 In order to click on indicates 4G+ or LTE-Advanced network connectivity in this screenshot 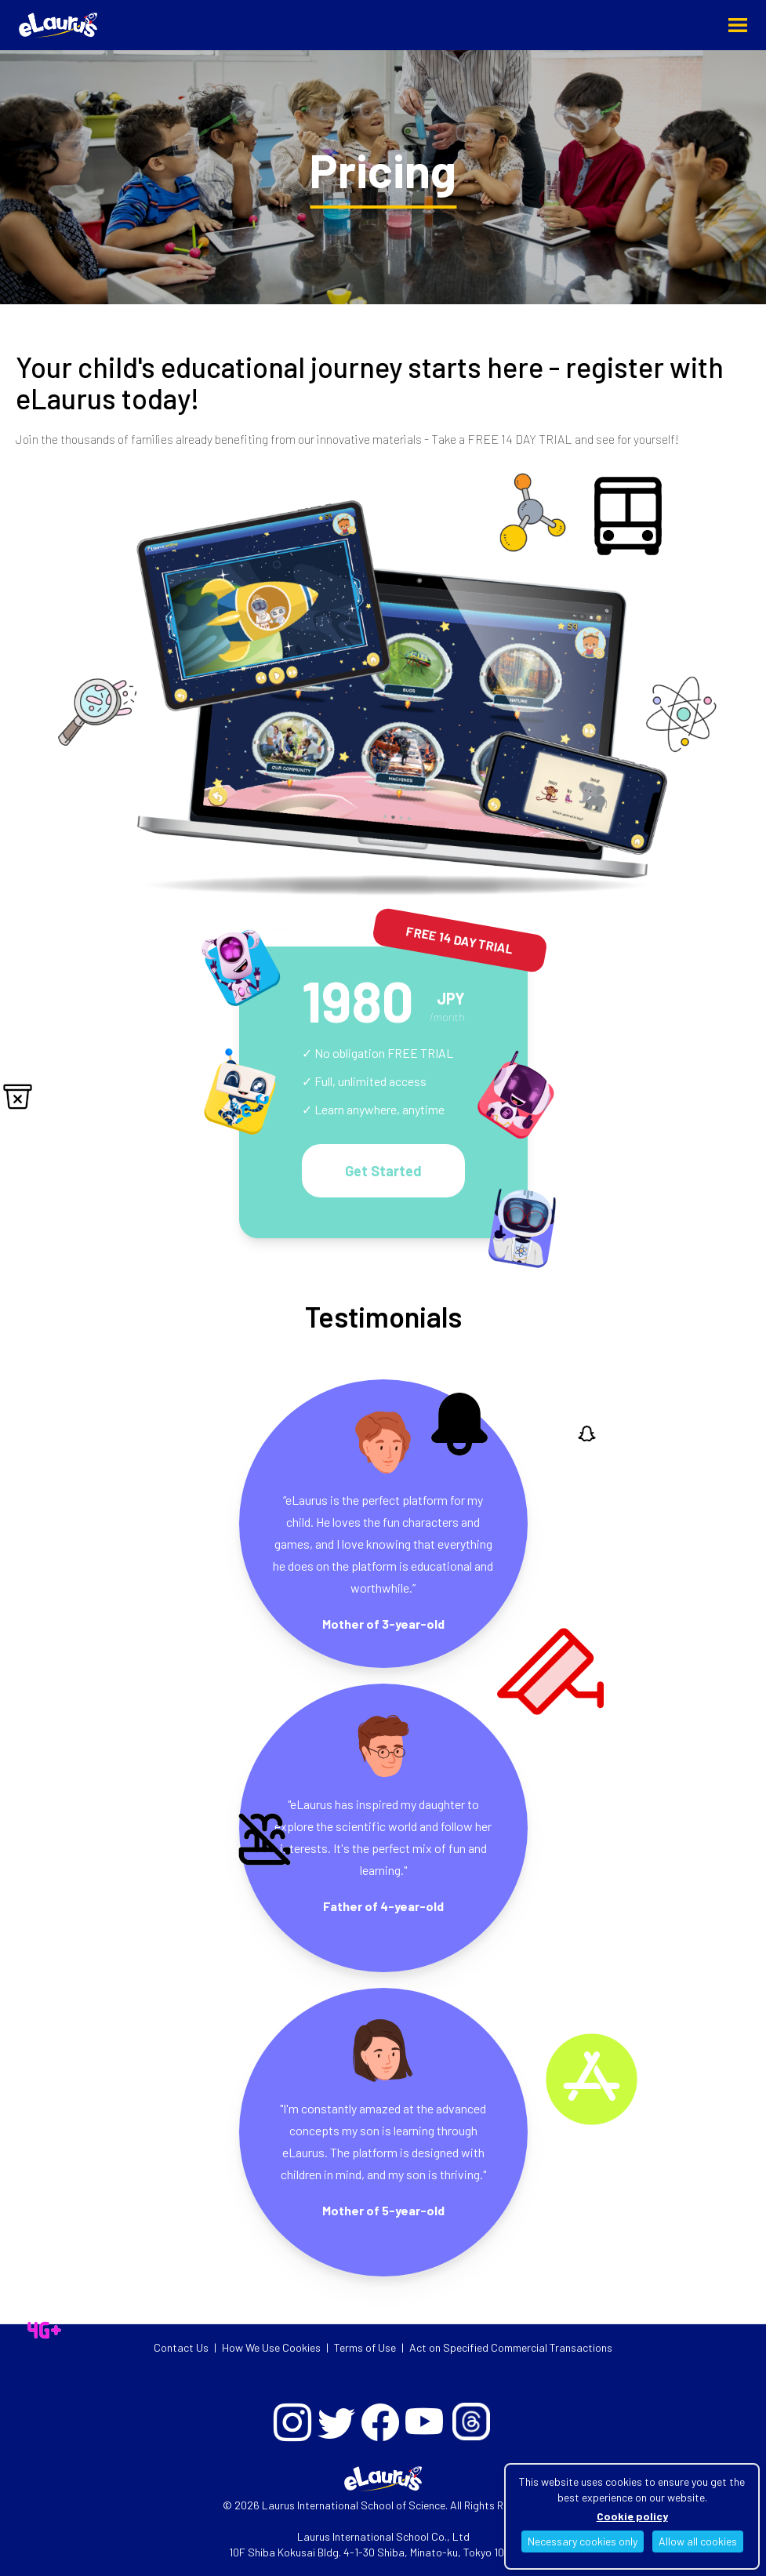, I will do `click(44, 2330)`.